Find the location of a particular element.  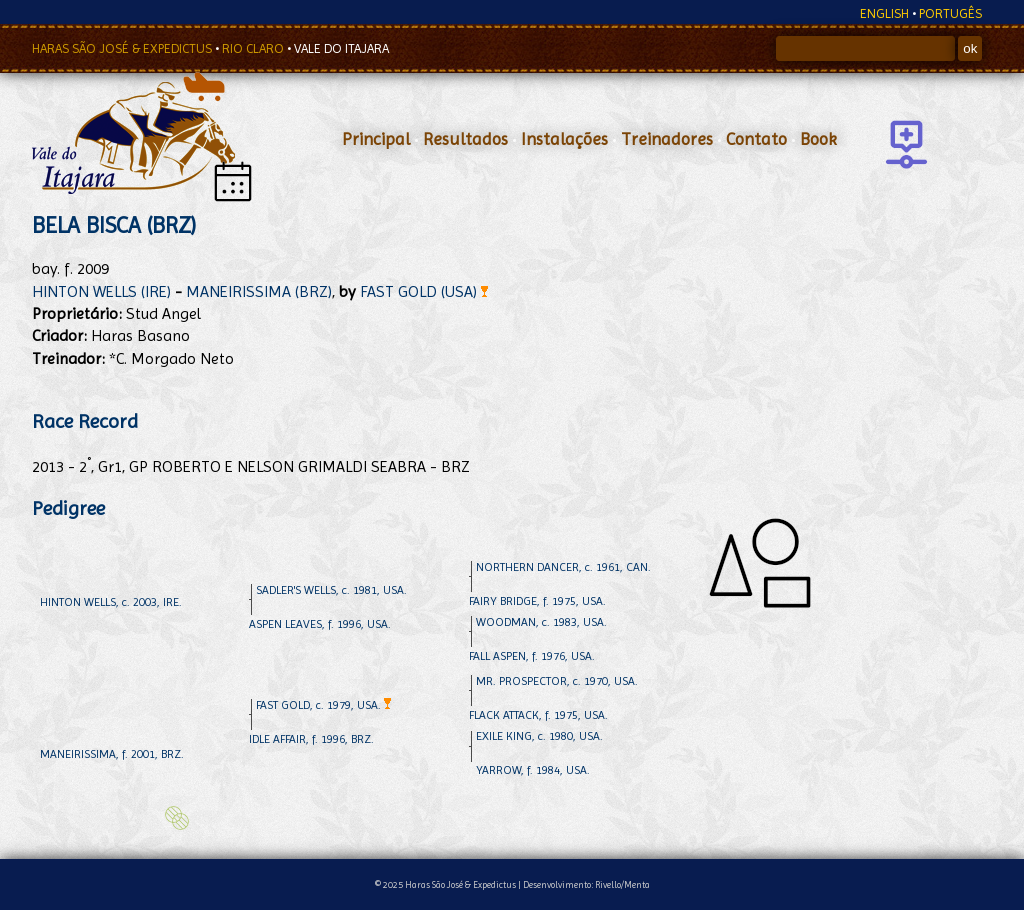

merge or combine selected layers is located at coordinates (177, 818).